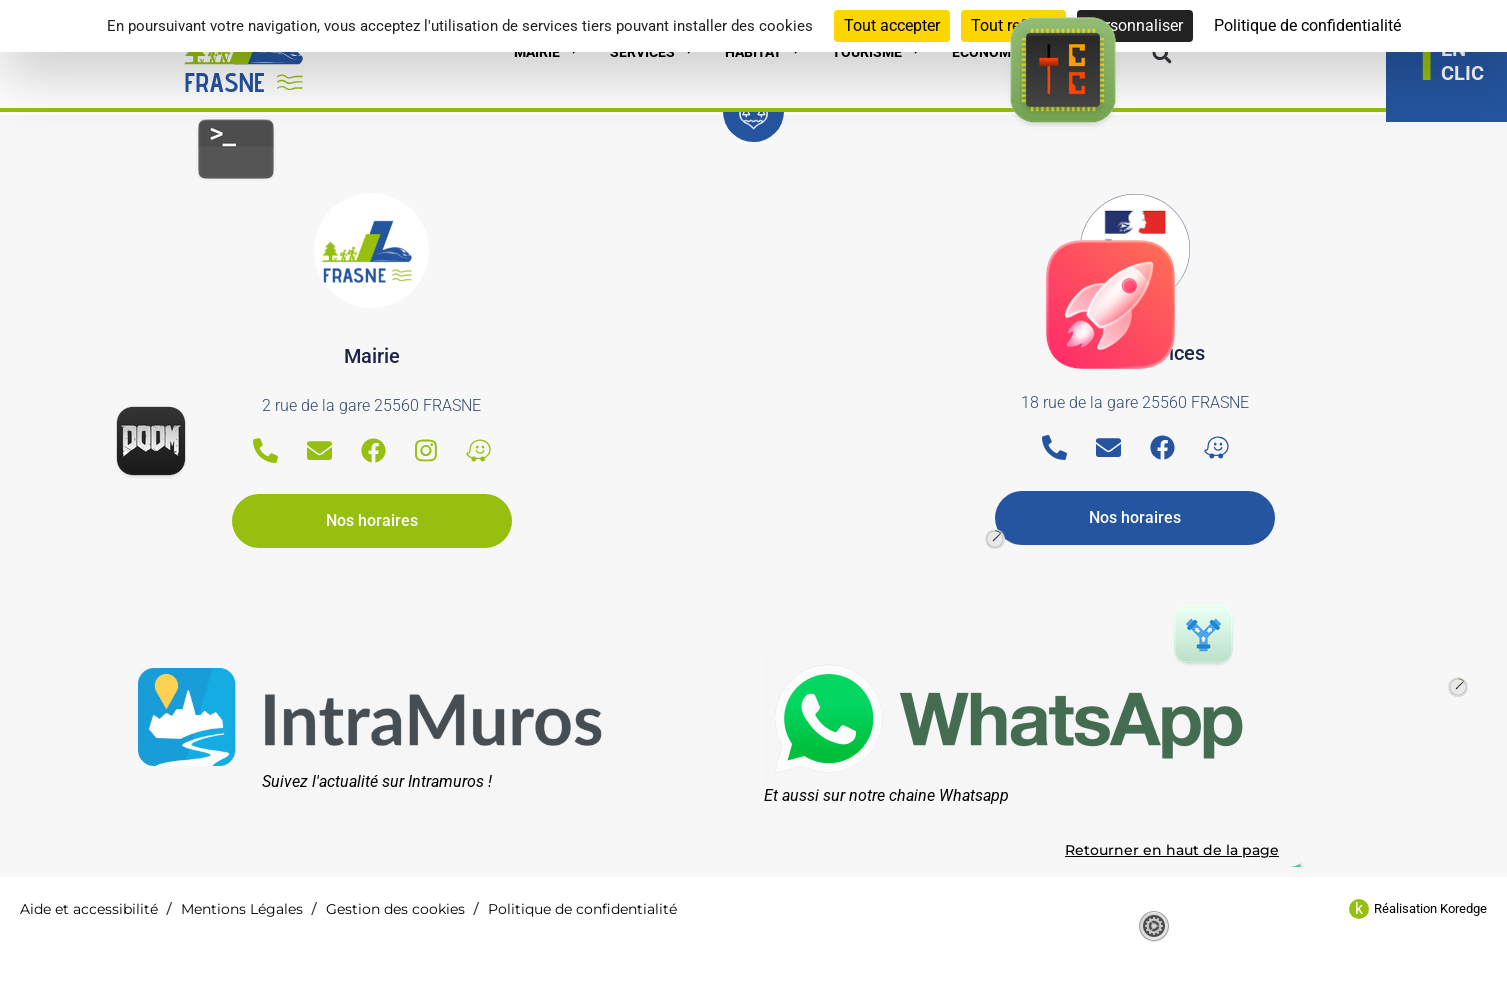 The width and height of the screenshot is (1507, 981). Describe the element at coordinates (1063, 70) in the screenshot. I see `open corectrl system utility` at that location.